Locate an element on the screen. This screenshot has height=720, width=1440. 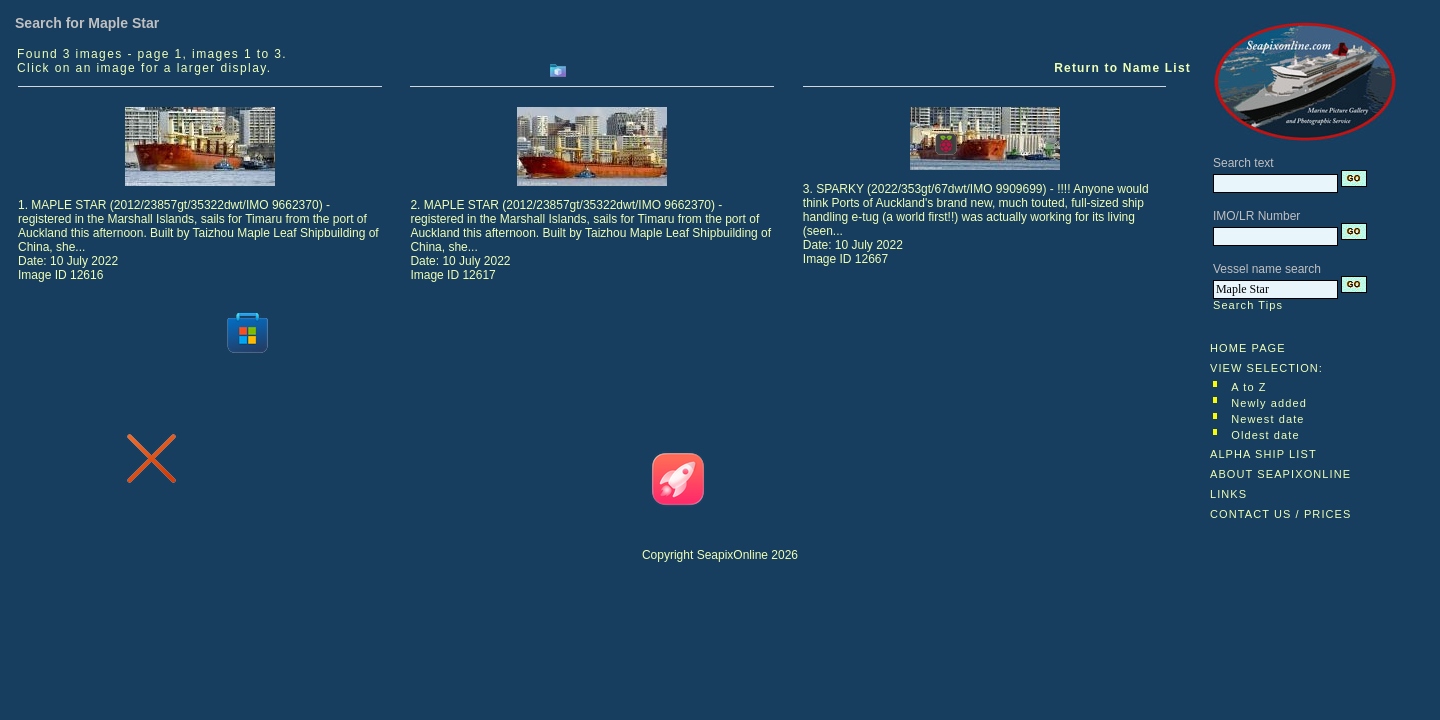
open the 3D objects folder is located at coordinates (558, 71).